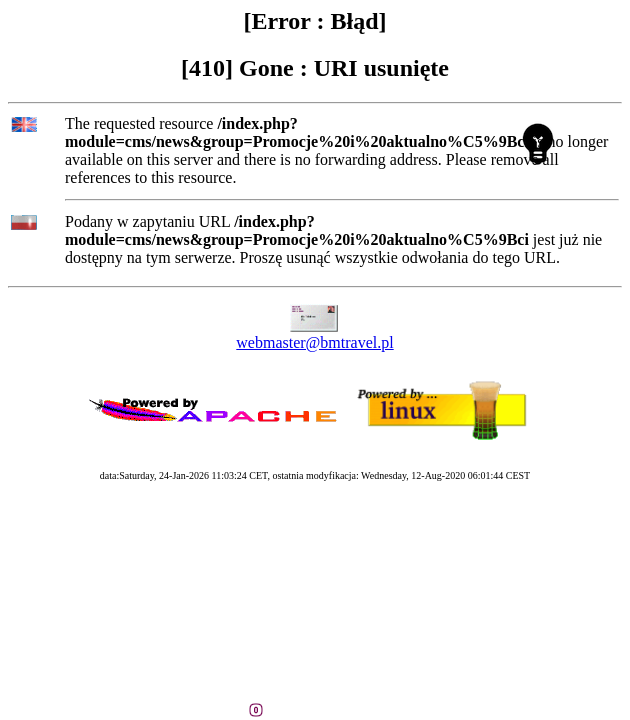 The height and width of the screenshot is (720, 630). What do you see at coordinates (538, 143) in the screenshot?
I see `access tips or ideas` at bounding box center [538, 143].